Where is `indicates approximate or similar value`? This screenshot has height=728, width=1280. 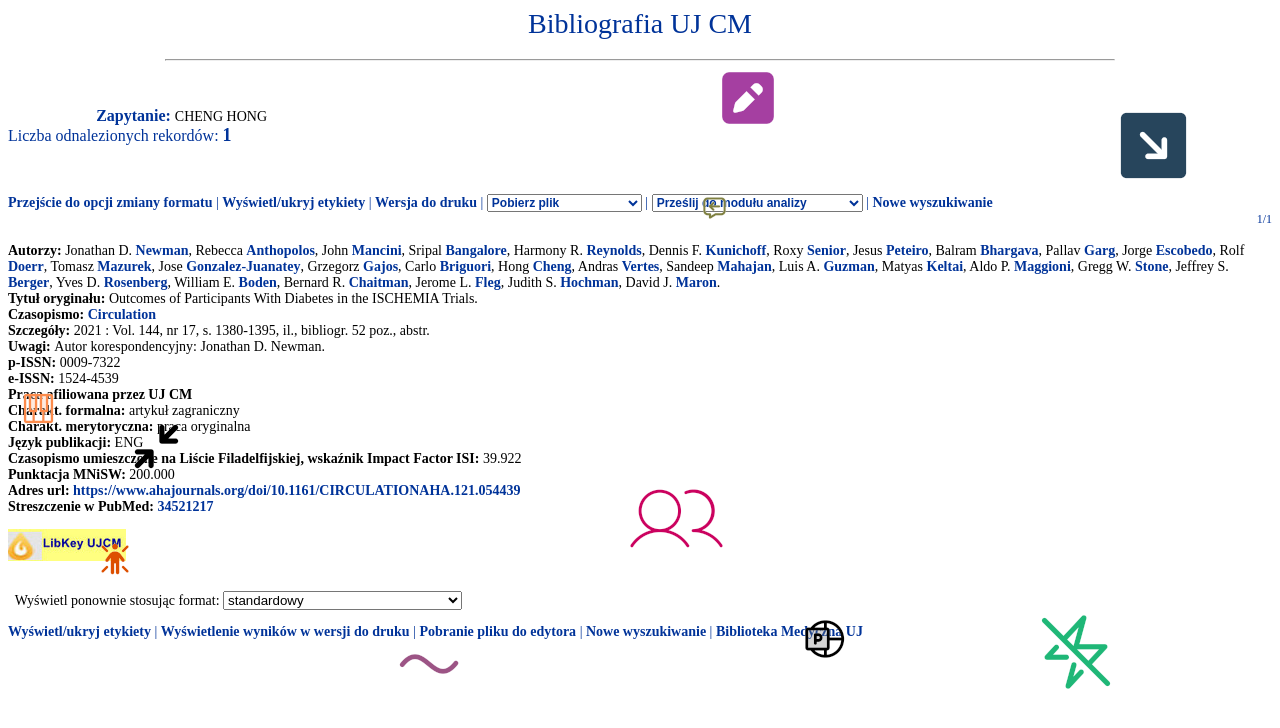 indicates approximate or similar value is located at coordinates (429, 664).